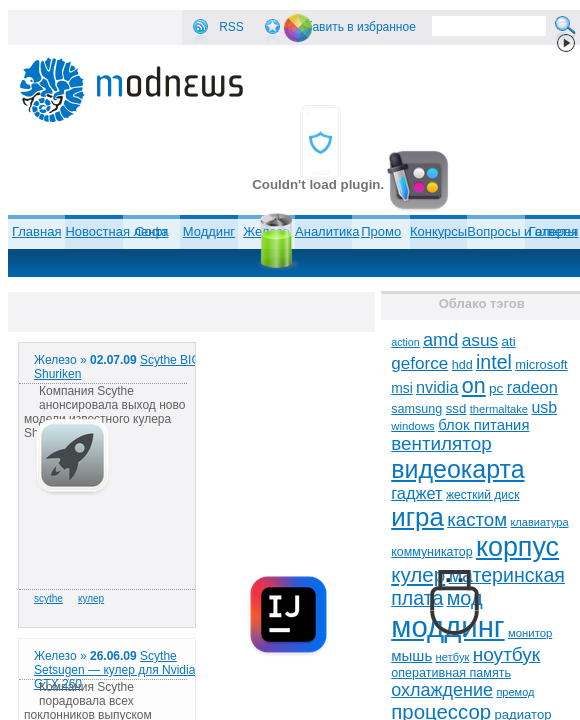 Image resolution: width=580 pixels, height=720 pixels. Describe the element at coordinates (454, 602) in the screenshot. I see `access connected USB drive` at that location.